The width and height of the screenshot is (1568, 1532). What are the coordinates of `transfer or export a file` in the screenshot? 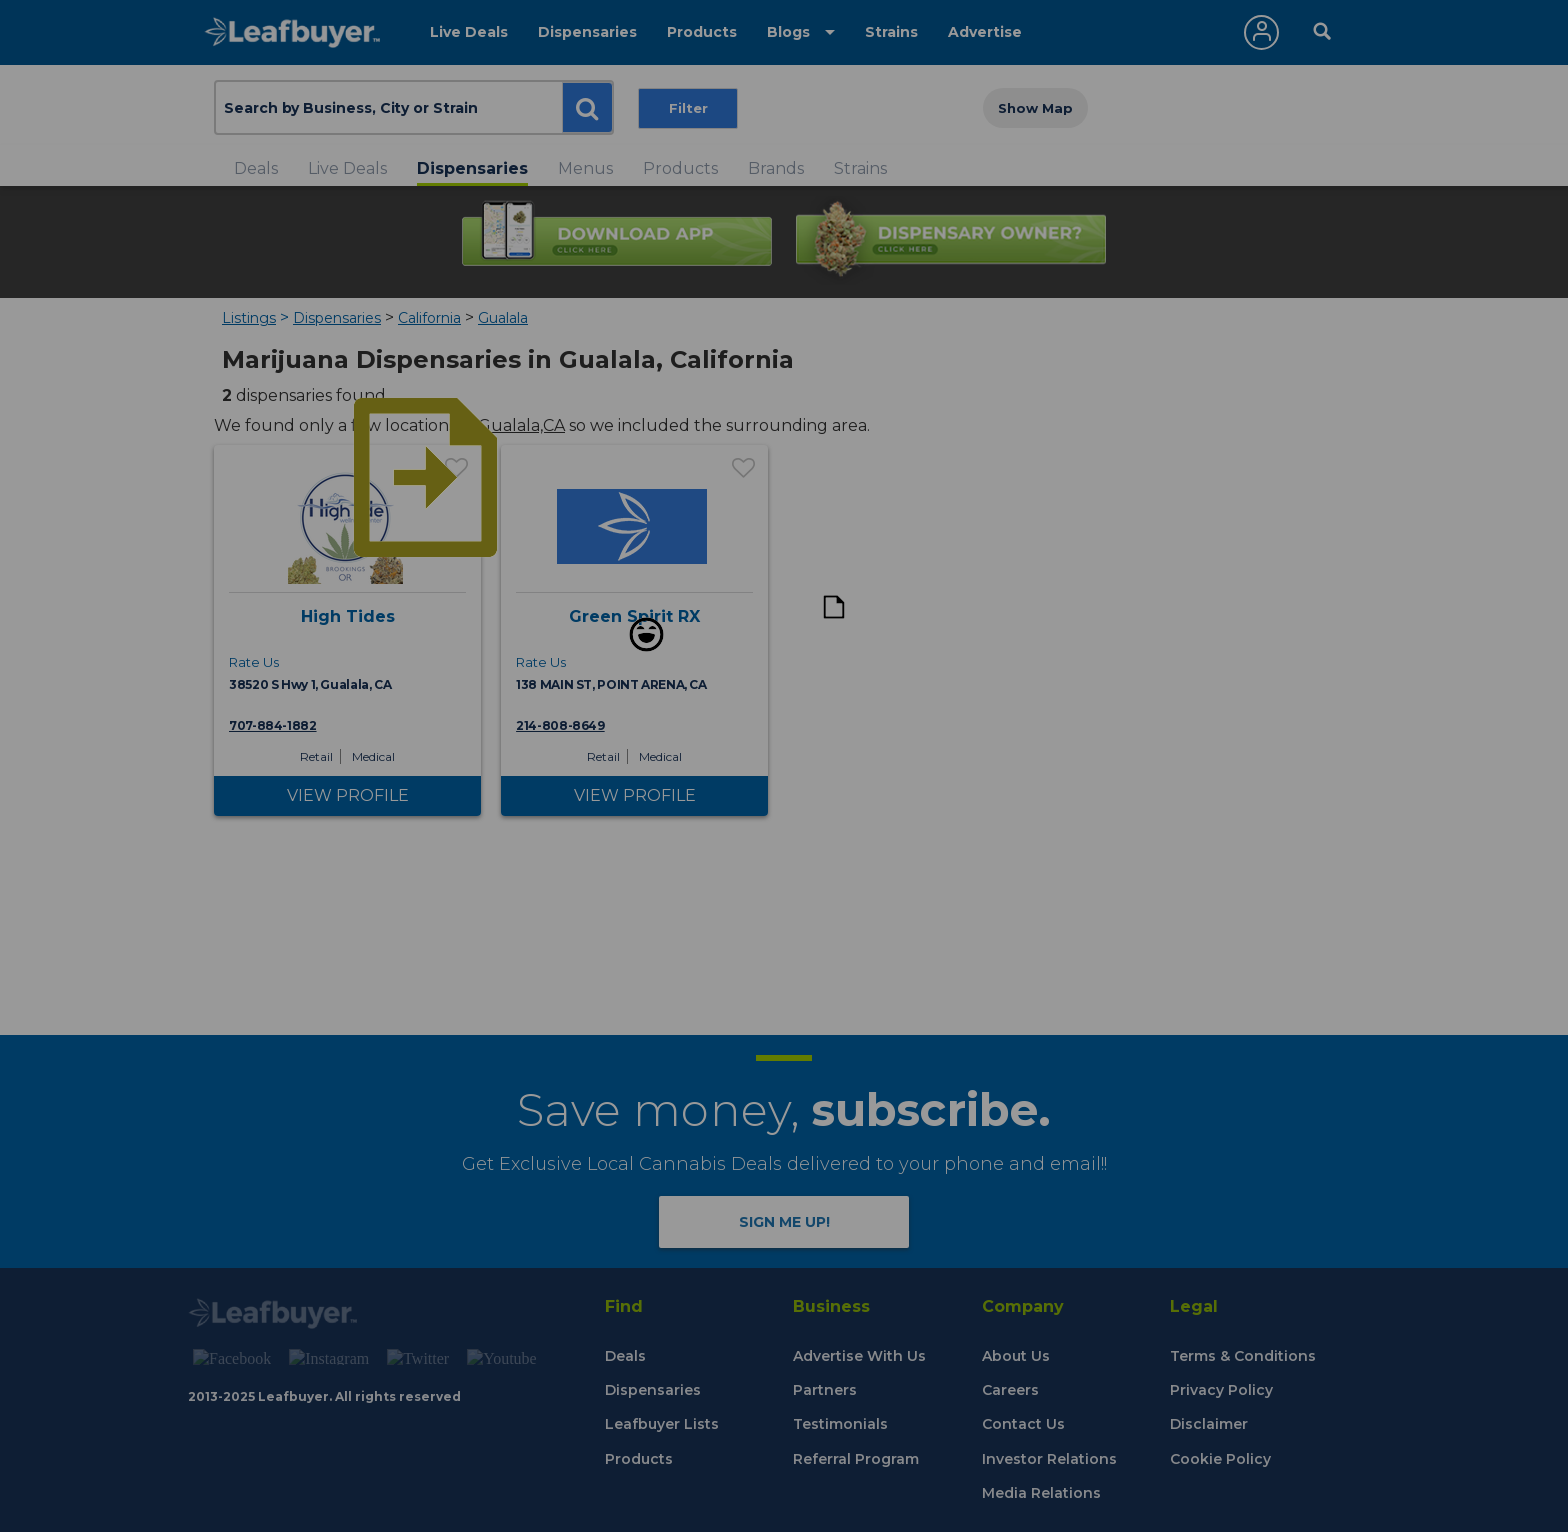 It's located at (425, 477).